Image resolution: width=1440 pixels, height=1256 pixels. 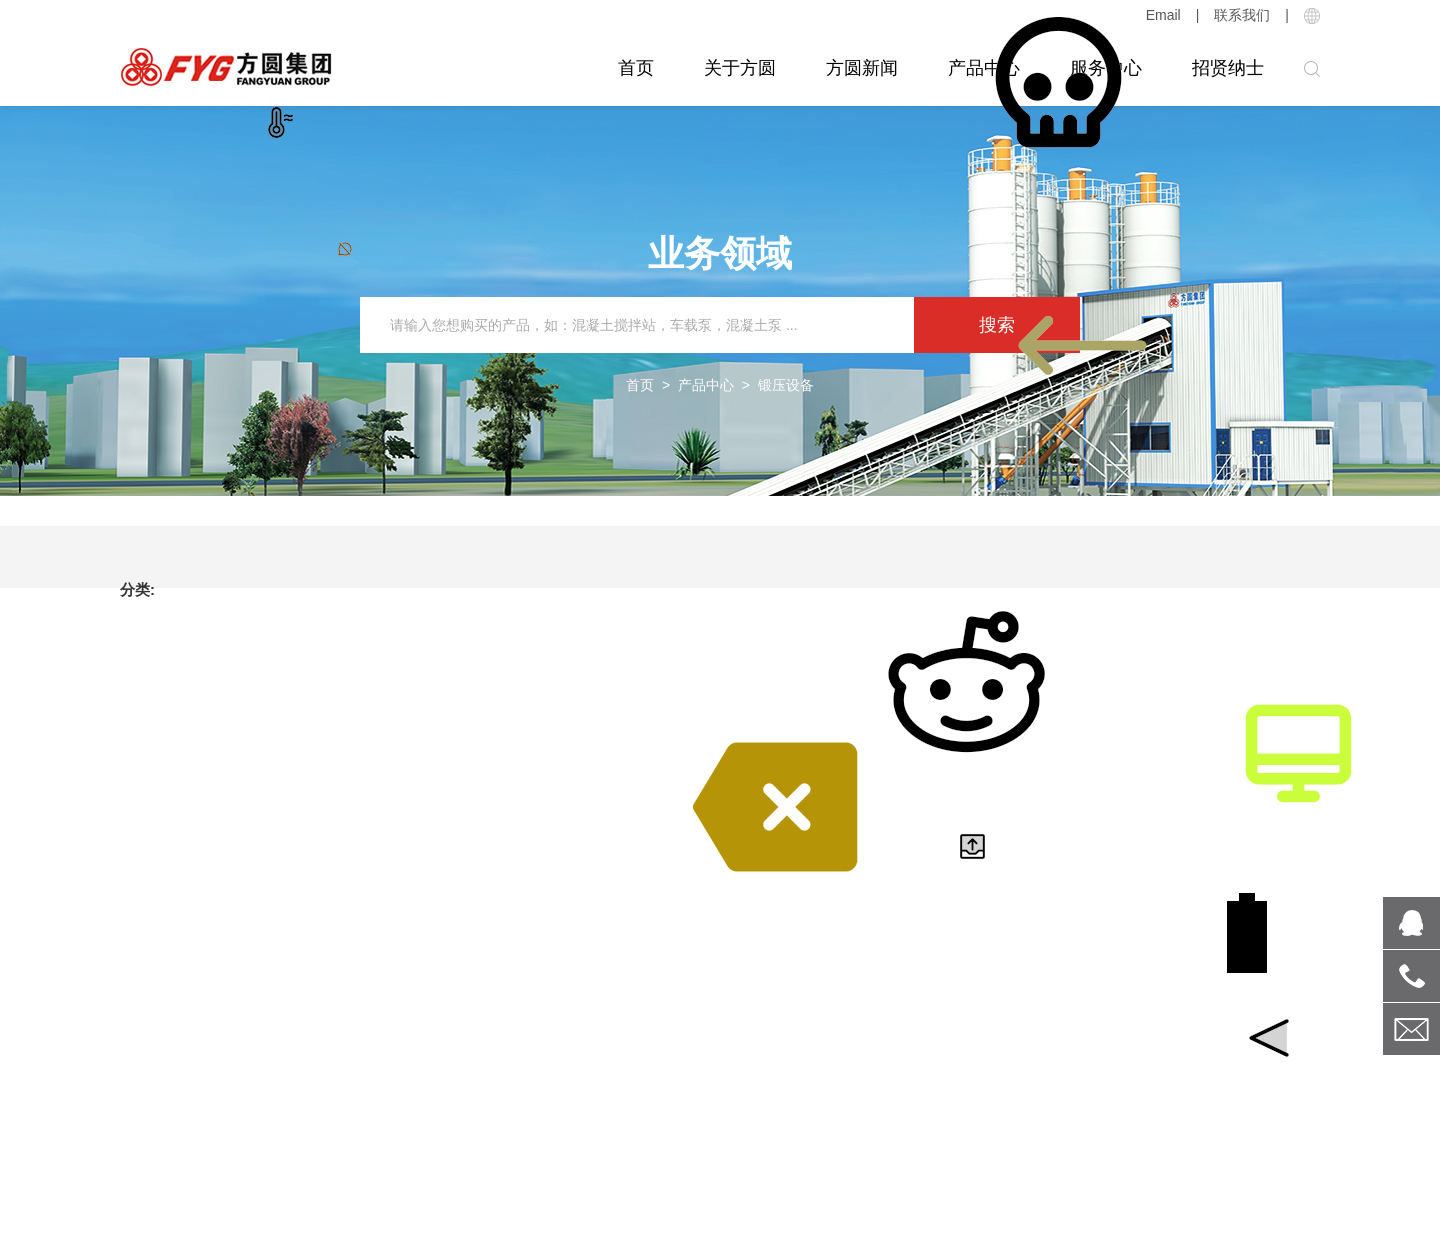 I want to click on upload a file from your device, so click(x=972, y=846).